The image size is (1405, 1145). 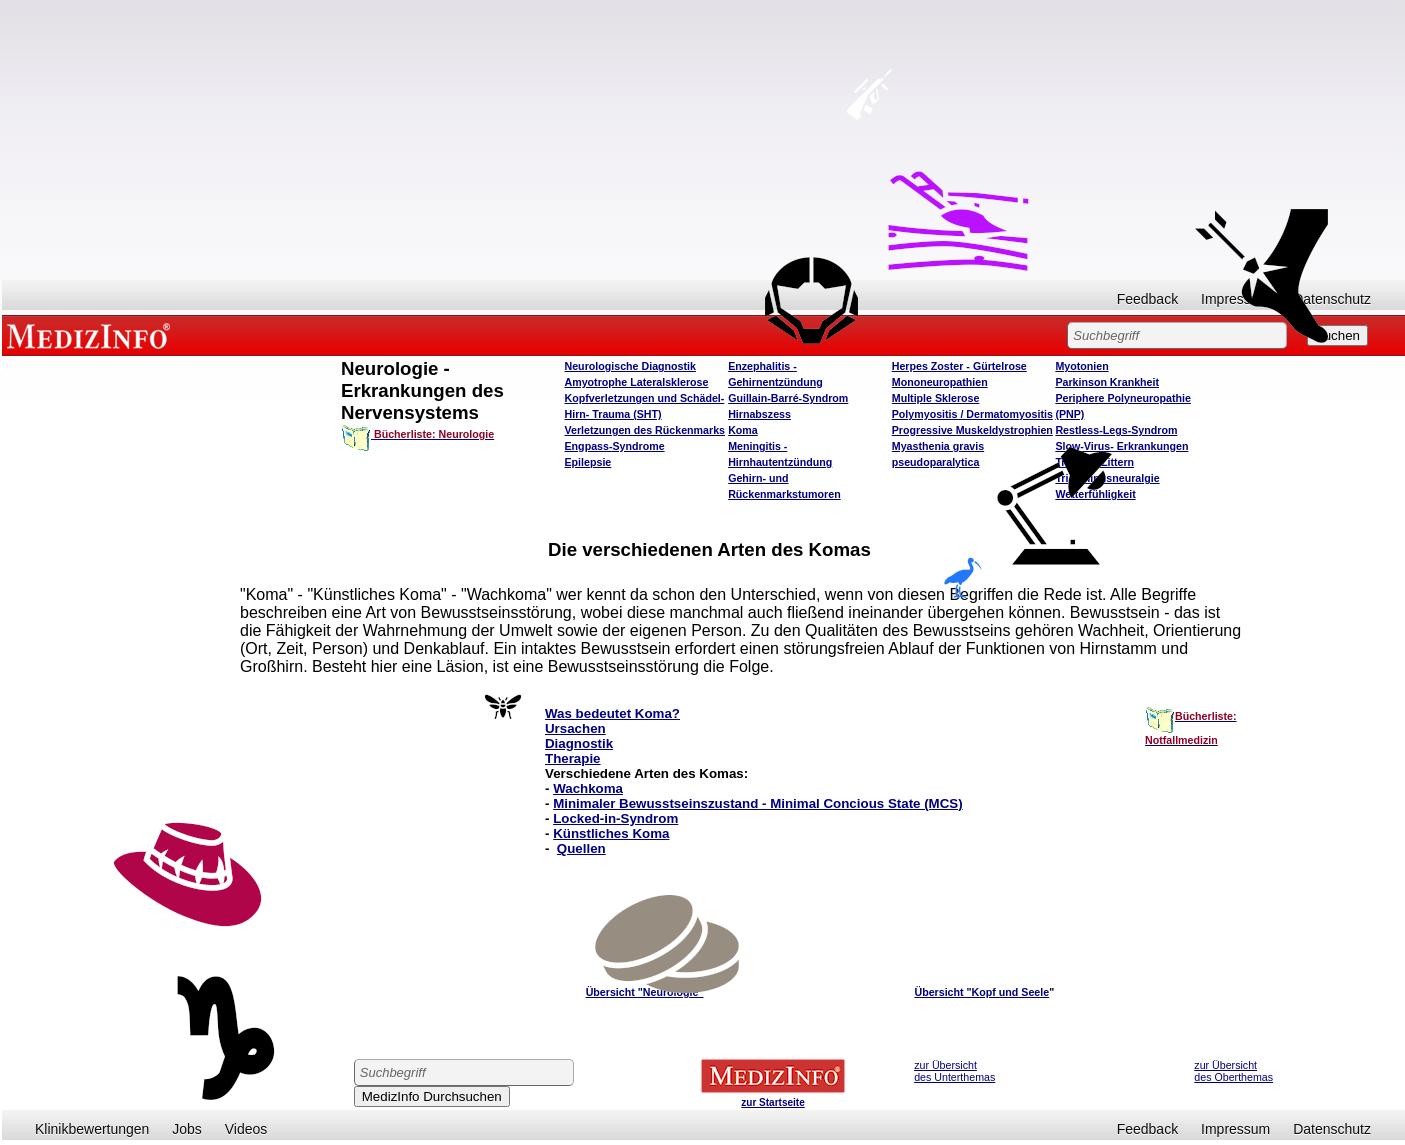 I want to click on capricorn zodiac sign symbol, so click(x=223, y=1038).